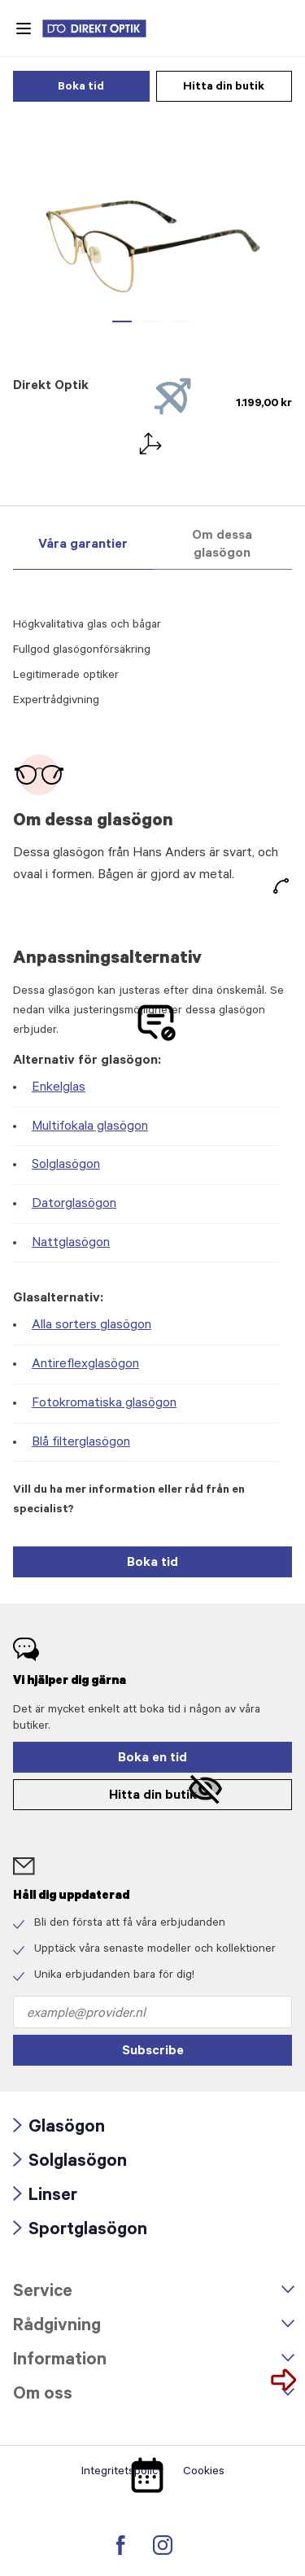 Image resolution: width=305 pixels, height=2576 pixels. Describe the element at coordinates (147, 2475) in the screenshot. I see `view weekly calendar` at that location.